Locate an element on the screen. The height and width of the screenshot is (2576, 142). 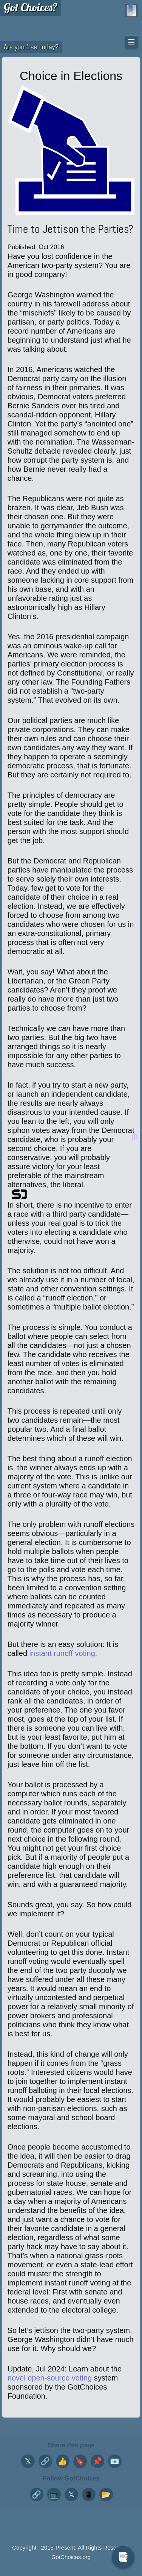
open Figma design file is located at coordinates (134, 1138).